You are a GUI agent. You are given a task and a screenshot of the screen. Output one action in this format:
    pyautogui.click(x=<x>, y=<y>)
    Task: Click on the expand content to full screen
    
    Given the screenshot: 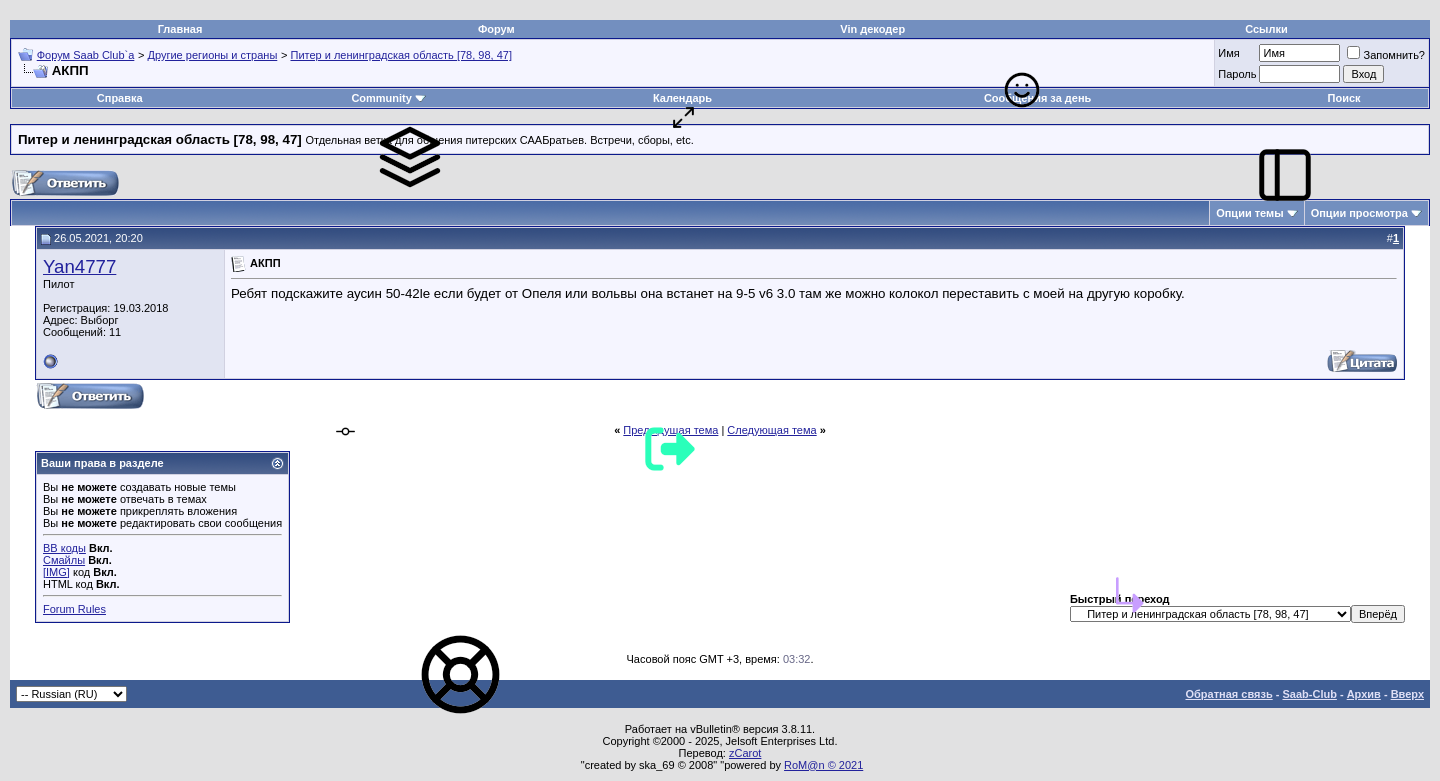 What is the action you would take?
    pyautogui.click(x=683, y=117)
    